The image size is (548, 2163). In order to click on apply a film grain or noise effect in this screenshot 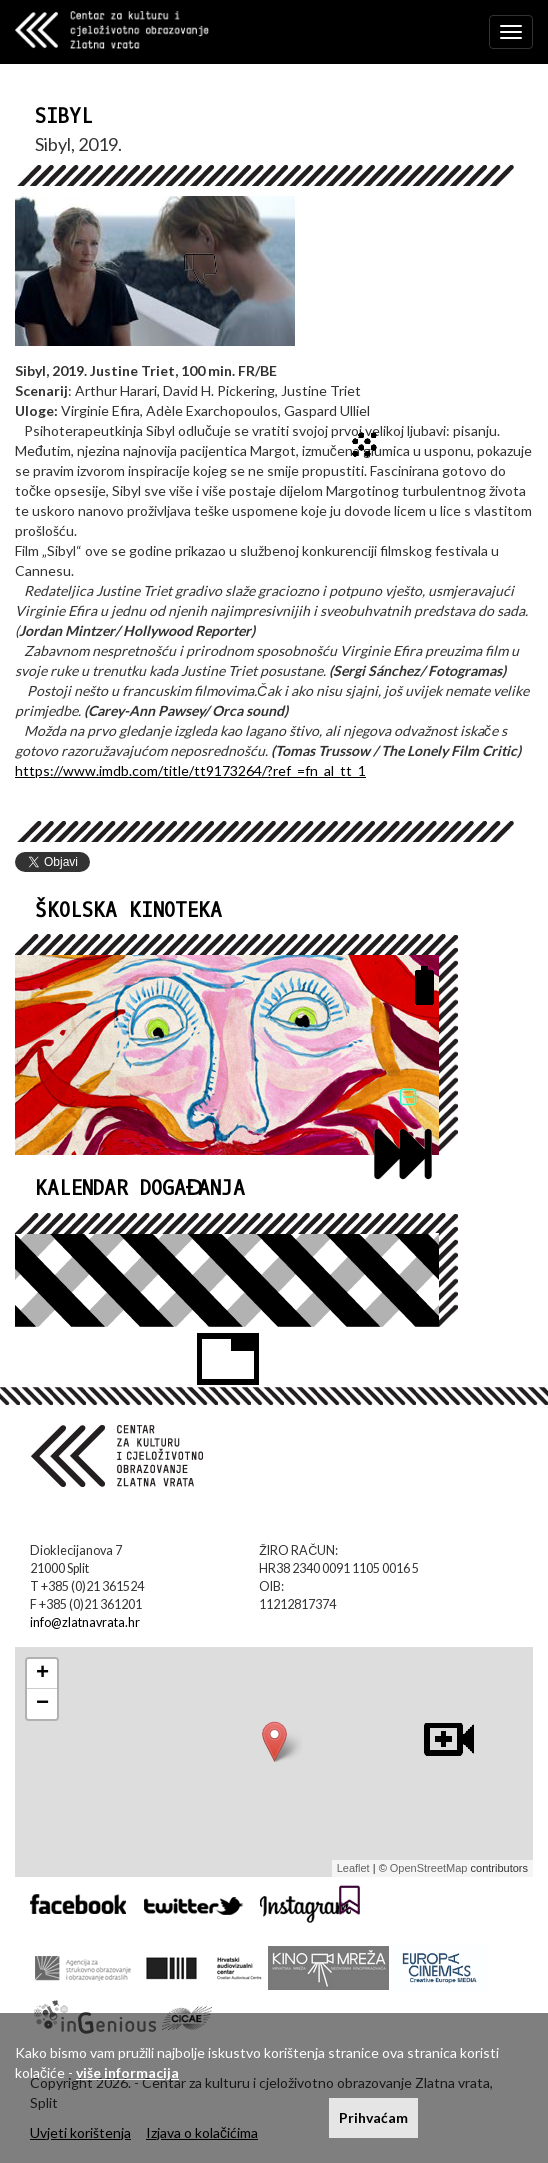, I will do `click(364, 444)`.